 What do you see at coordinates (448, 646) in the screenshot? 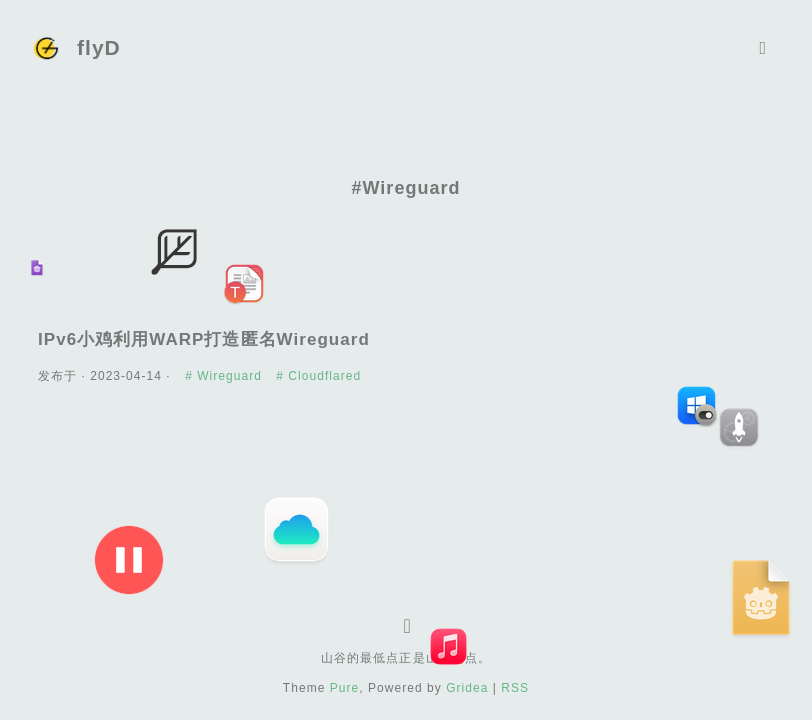
I see `open Apple Music app` at bounding box center [448, 646].